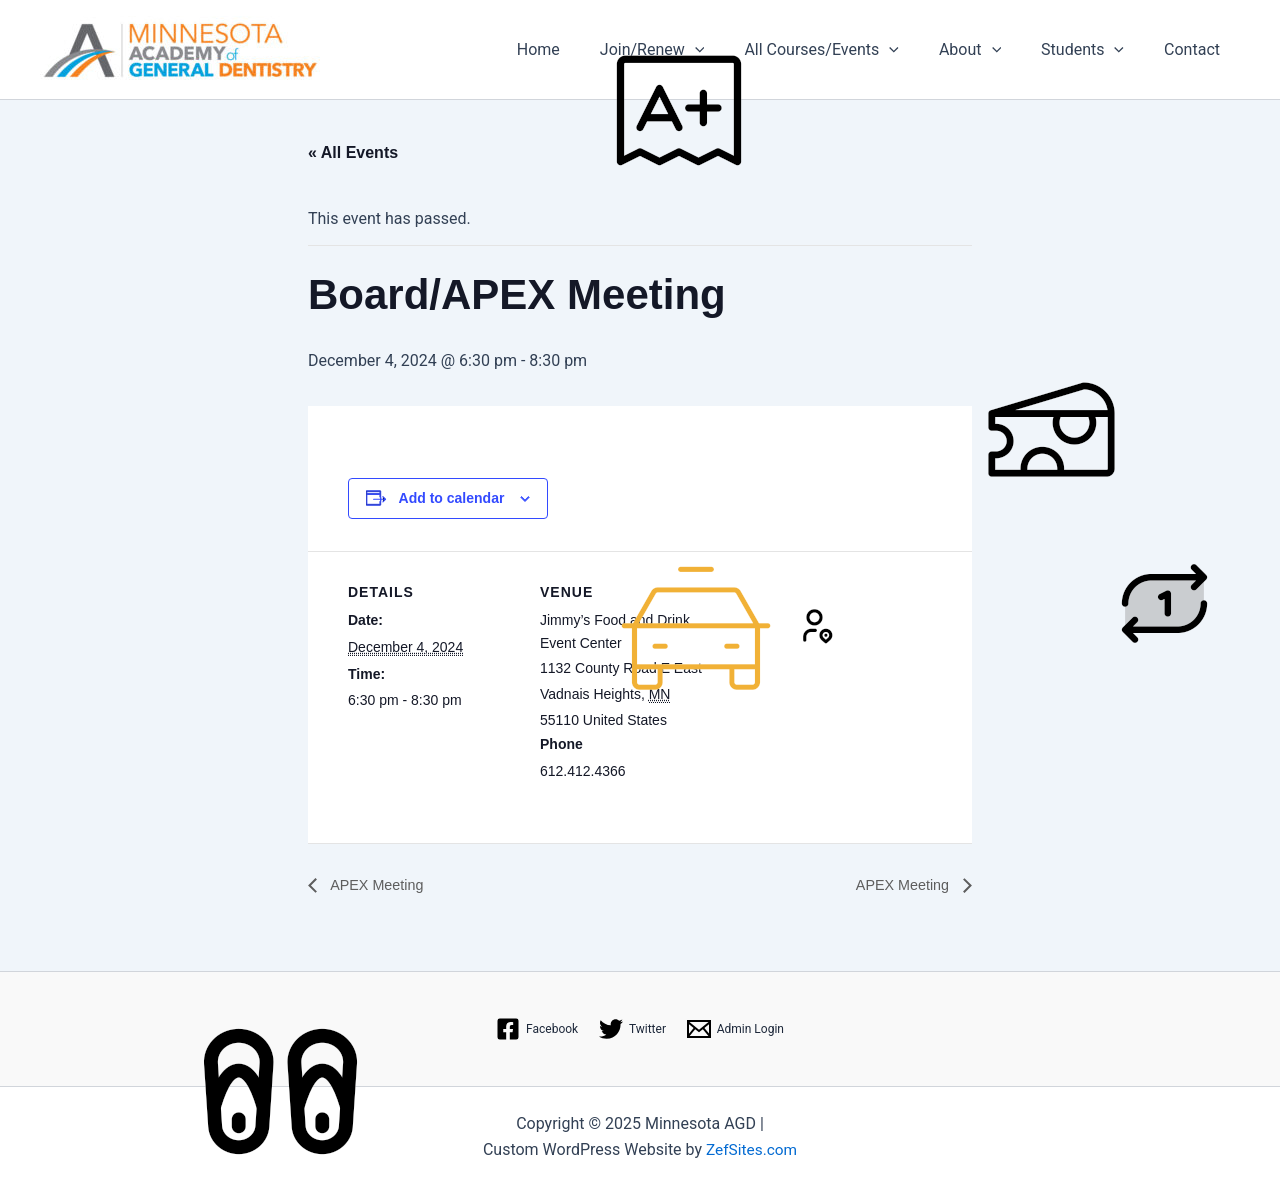  I want to click on indicates dairy or cheese-related content, so click(1051, 436).